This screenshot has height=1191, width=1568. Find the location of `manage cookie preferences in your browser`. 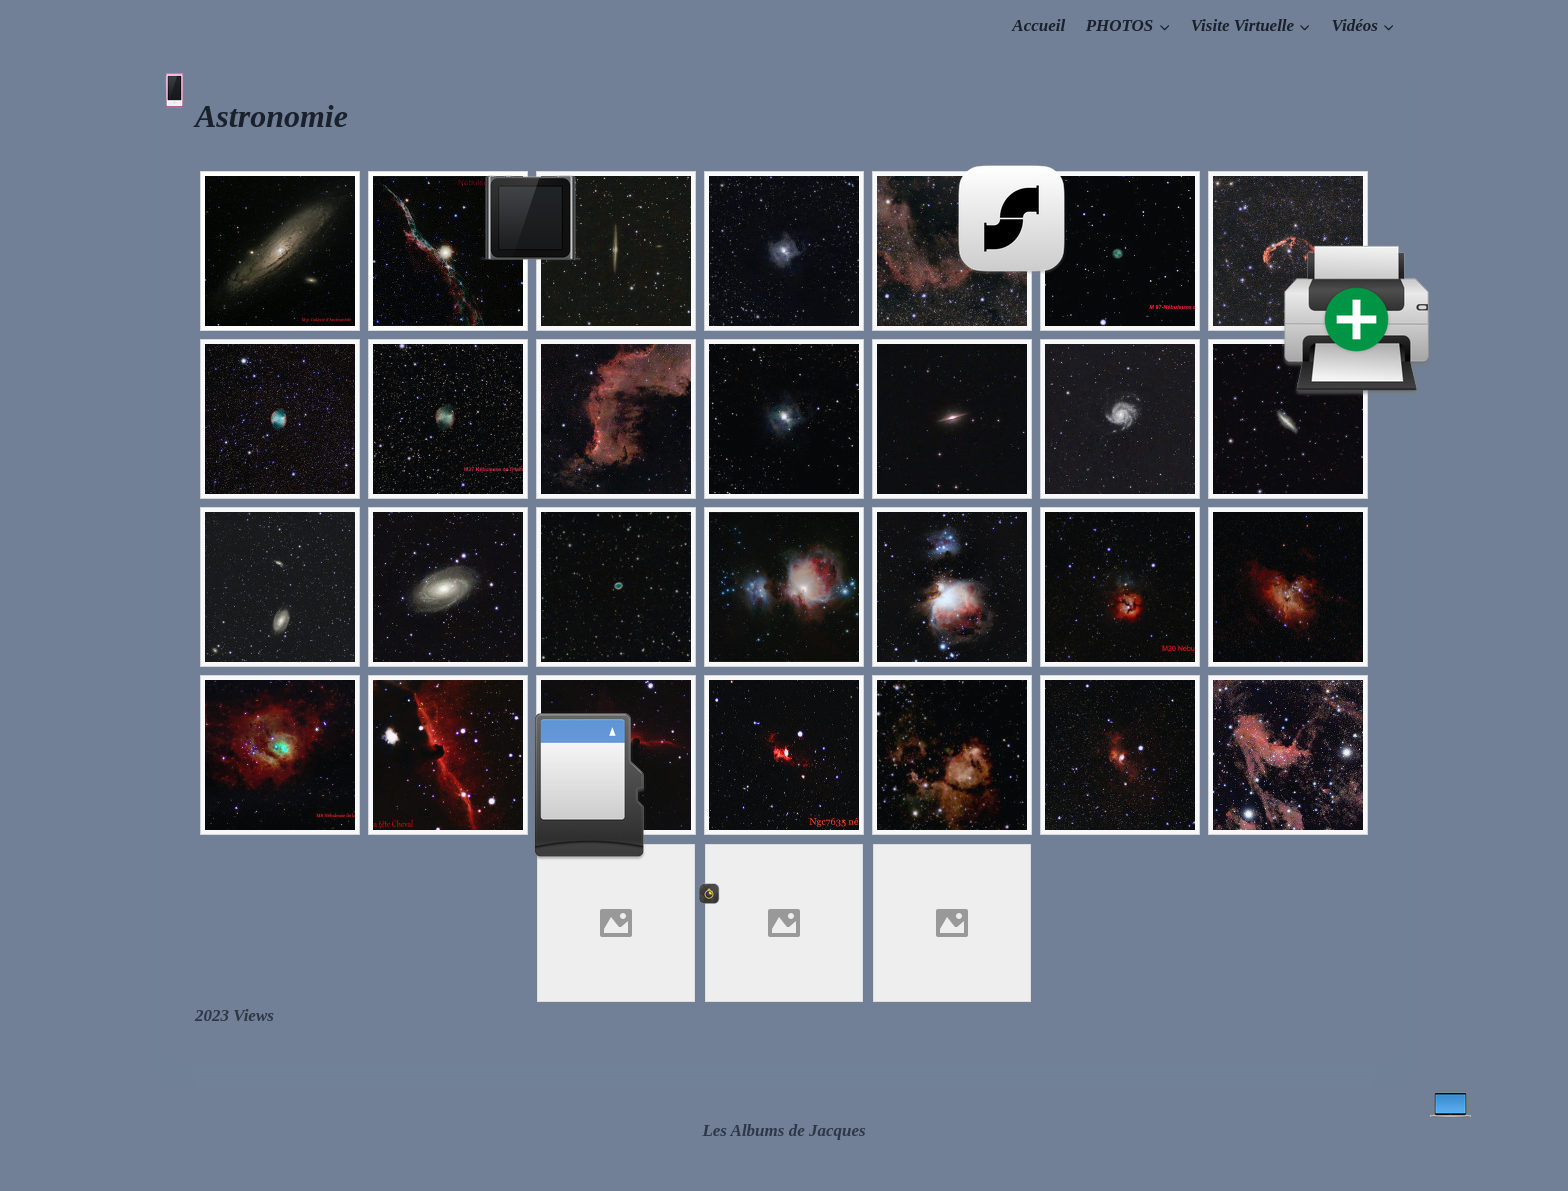

manage cookie preferences in your browser is located at coordinates (709, 894).